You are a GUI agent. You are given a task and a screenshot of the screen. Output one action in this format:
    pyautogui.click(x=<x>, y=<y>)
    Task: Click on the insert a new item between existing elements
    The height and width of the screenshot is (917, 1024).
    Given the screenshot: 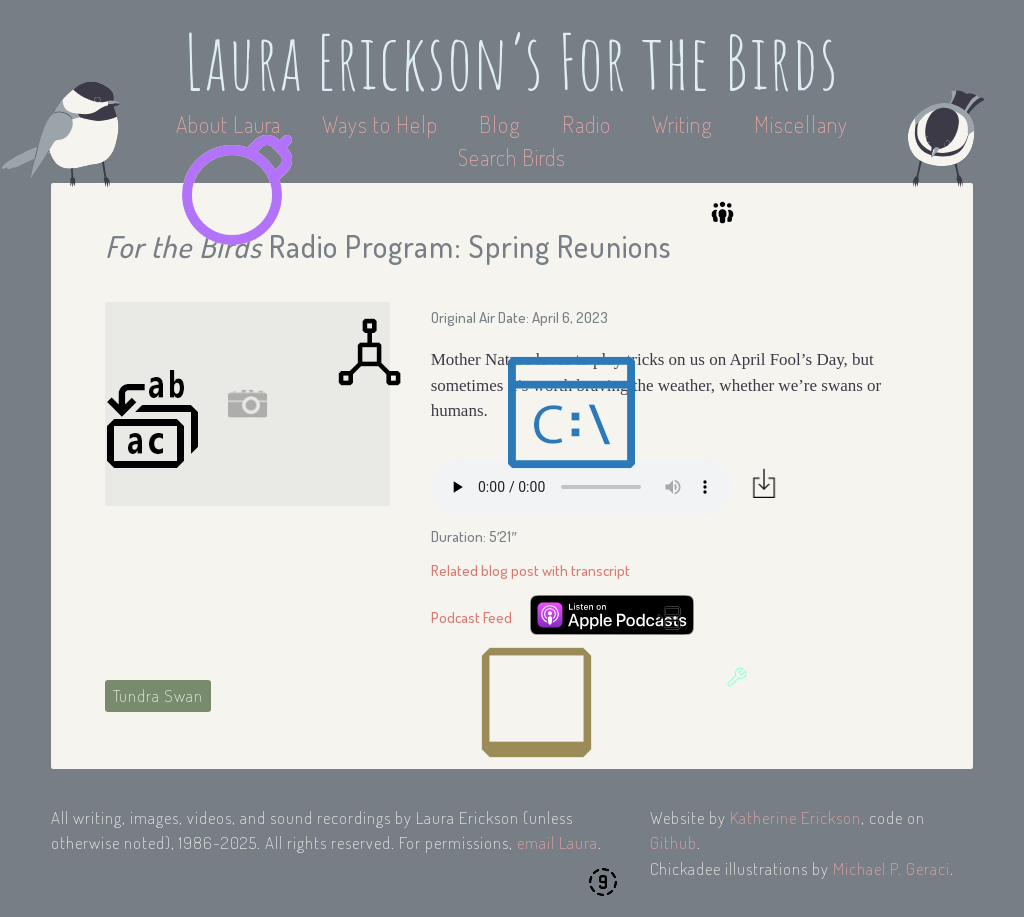 What is the action you would take?
    pyautogui.click(x=669, y=618)
    